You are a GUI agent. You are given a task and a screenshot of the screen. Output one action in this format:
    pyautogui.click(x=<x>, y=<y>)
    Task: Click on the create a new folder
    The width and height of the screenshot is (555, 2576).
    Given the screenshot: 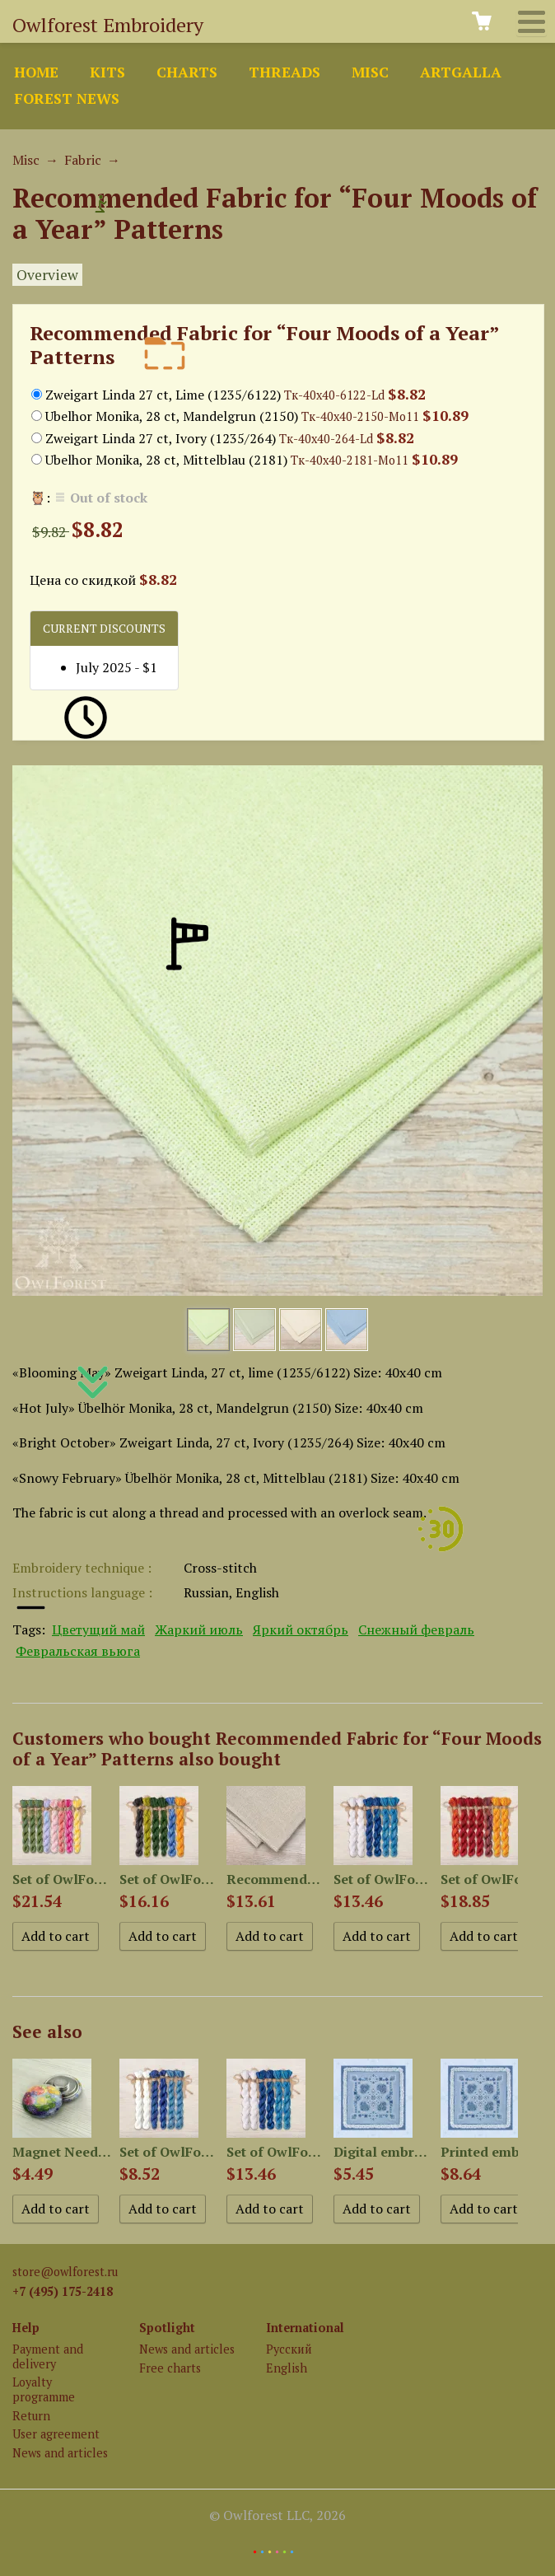 What is the action you would take?
    pyautogui.click(x=165, y=353)
    